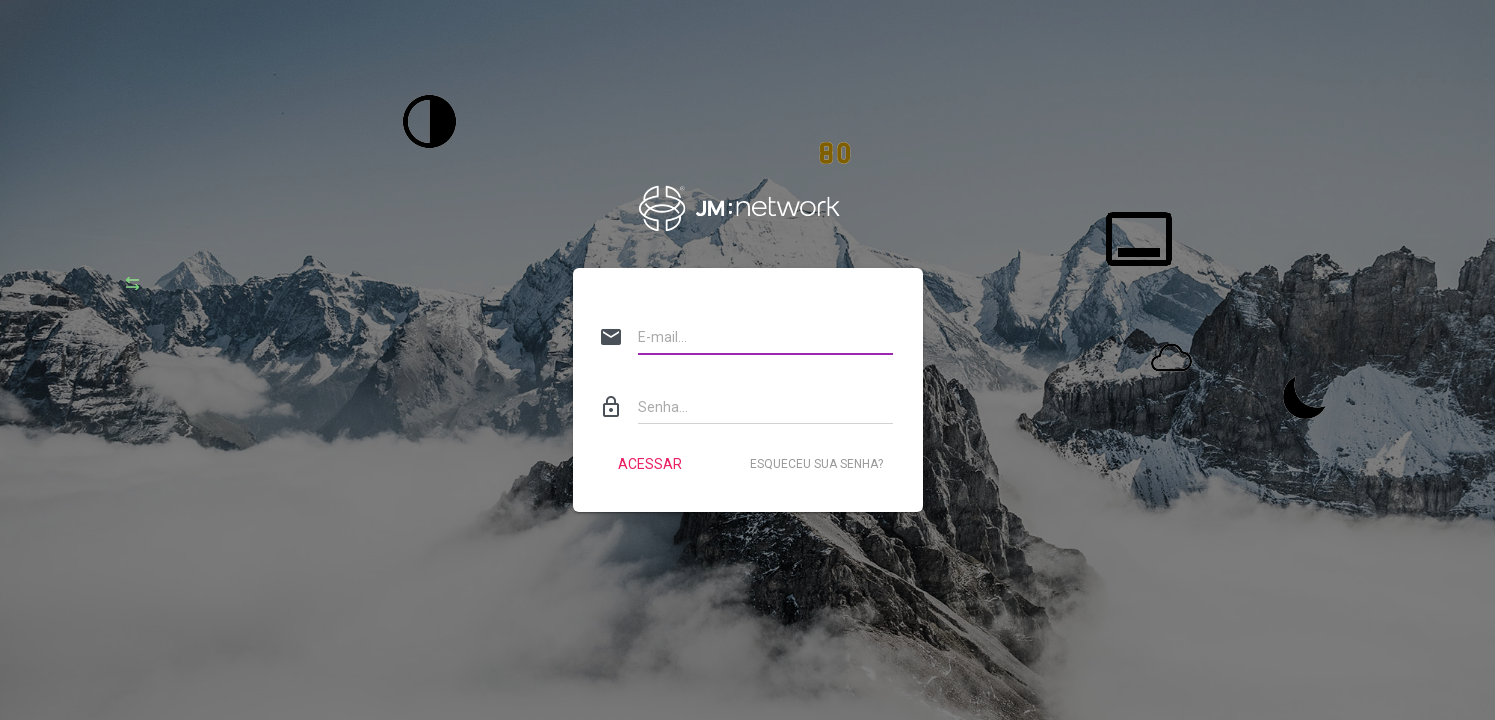 The image size is (1495, 720). Describe the element at coordinates (1171, 357) in the screenshot. I see `indicates cloudy weather conditions` at that location.